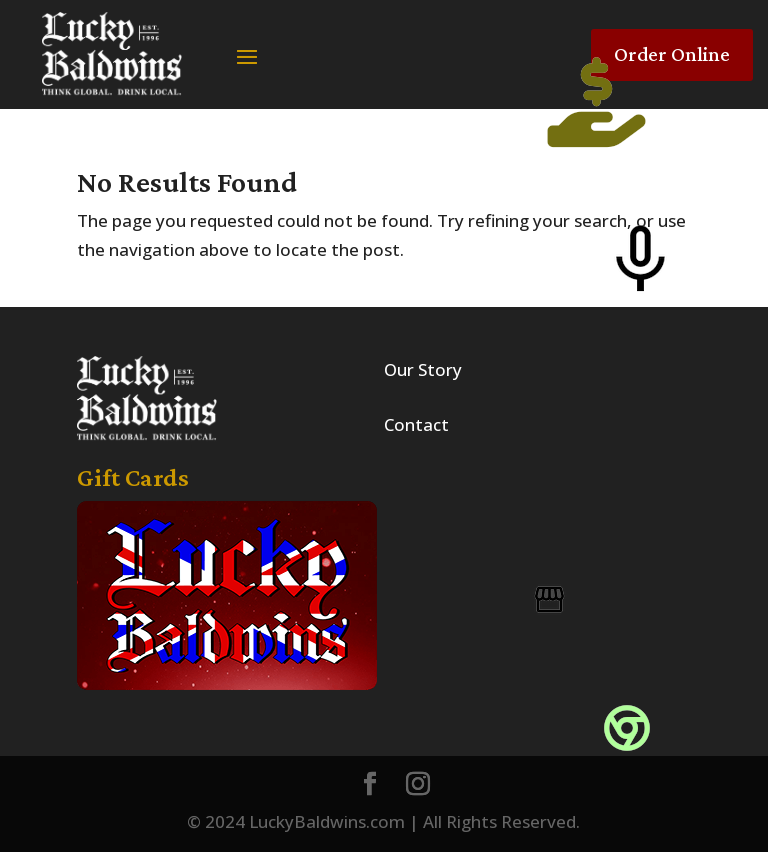  I want to click on make a payment or donation, so click(596, 103).